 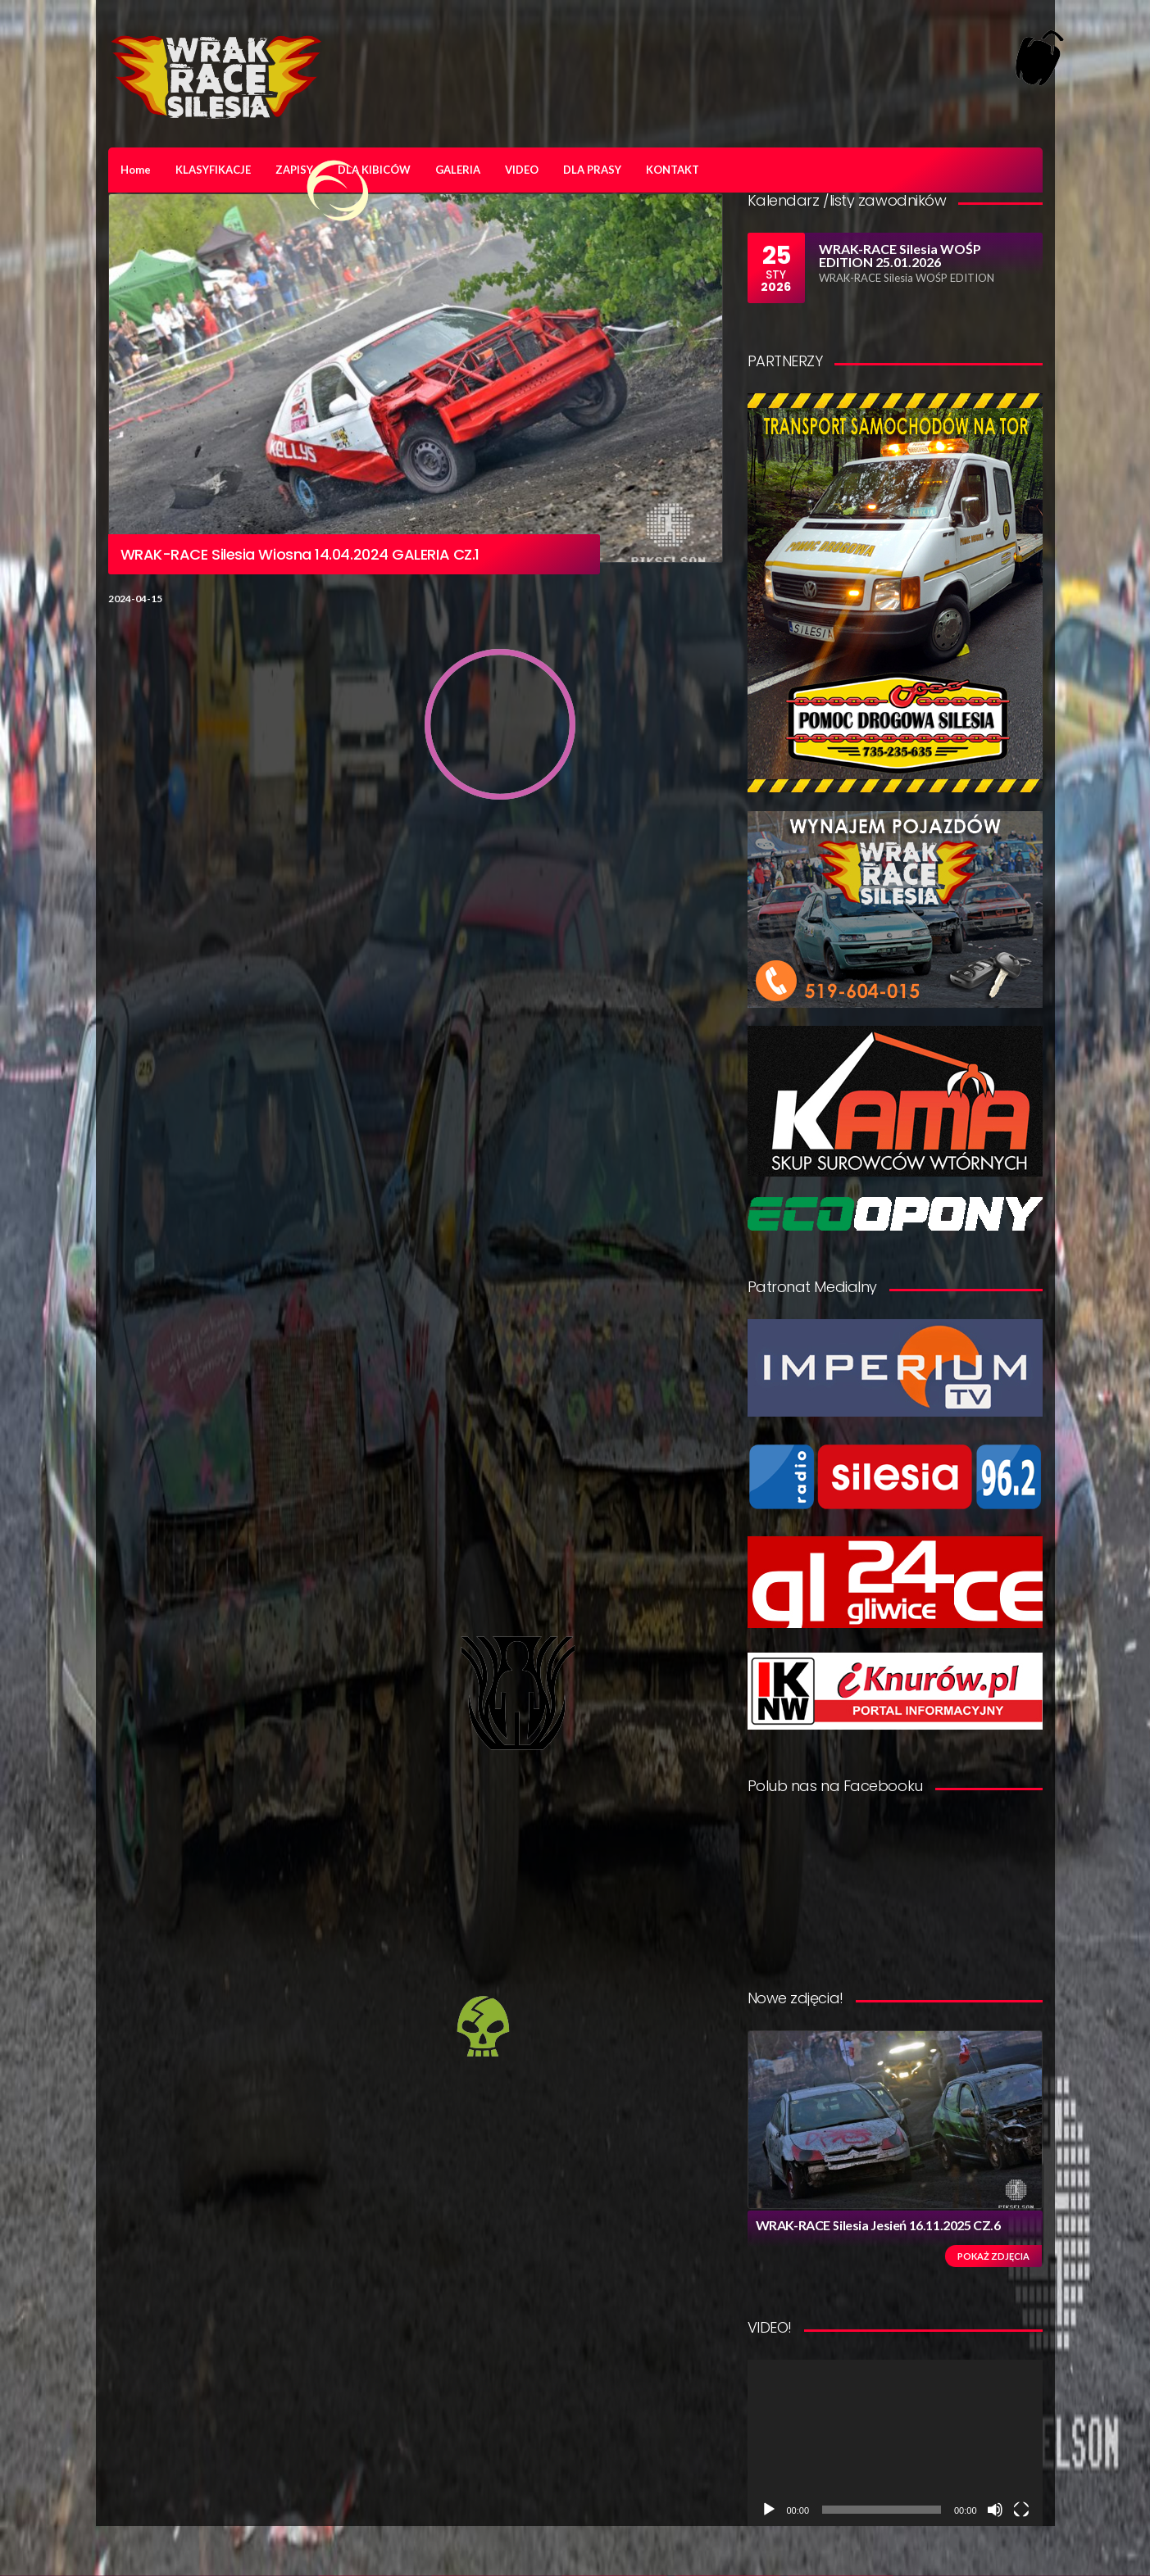 What do you see at coordinates (517, 1693) in the screenshot?
I see `indicates a special power-up or ability is active` at bounding box center [517, 1693].